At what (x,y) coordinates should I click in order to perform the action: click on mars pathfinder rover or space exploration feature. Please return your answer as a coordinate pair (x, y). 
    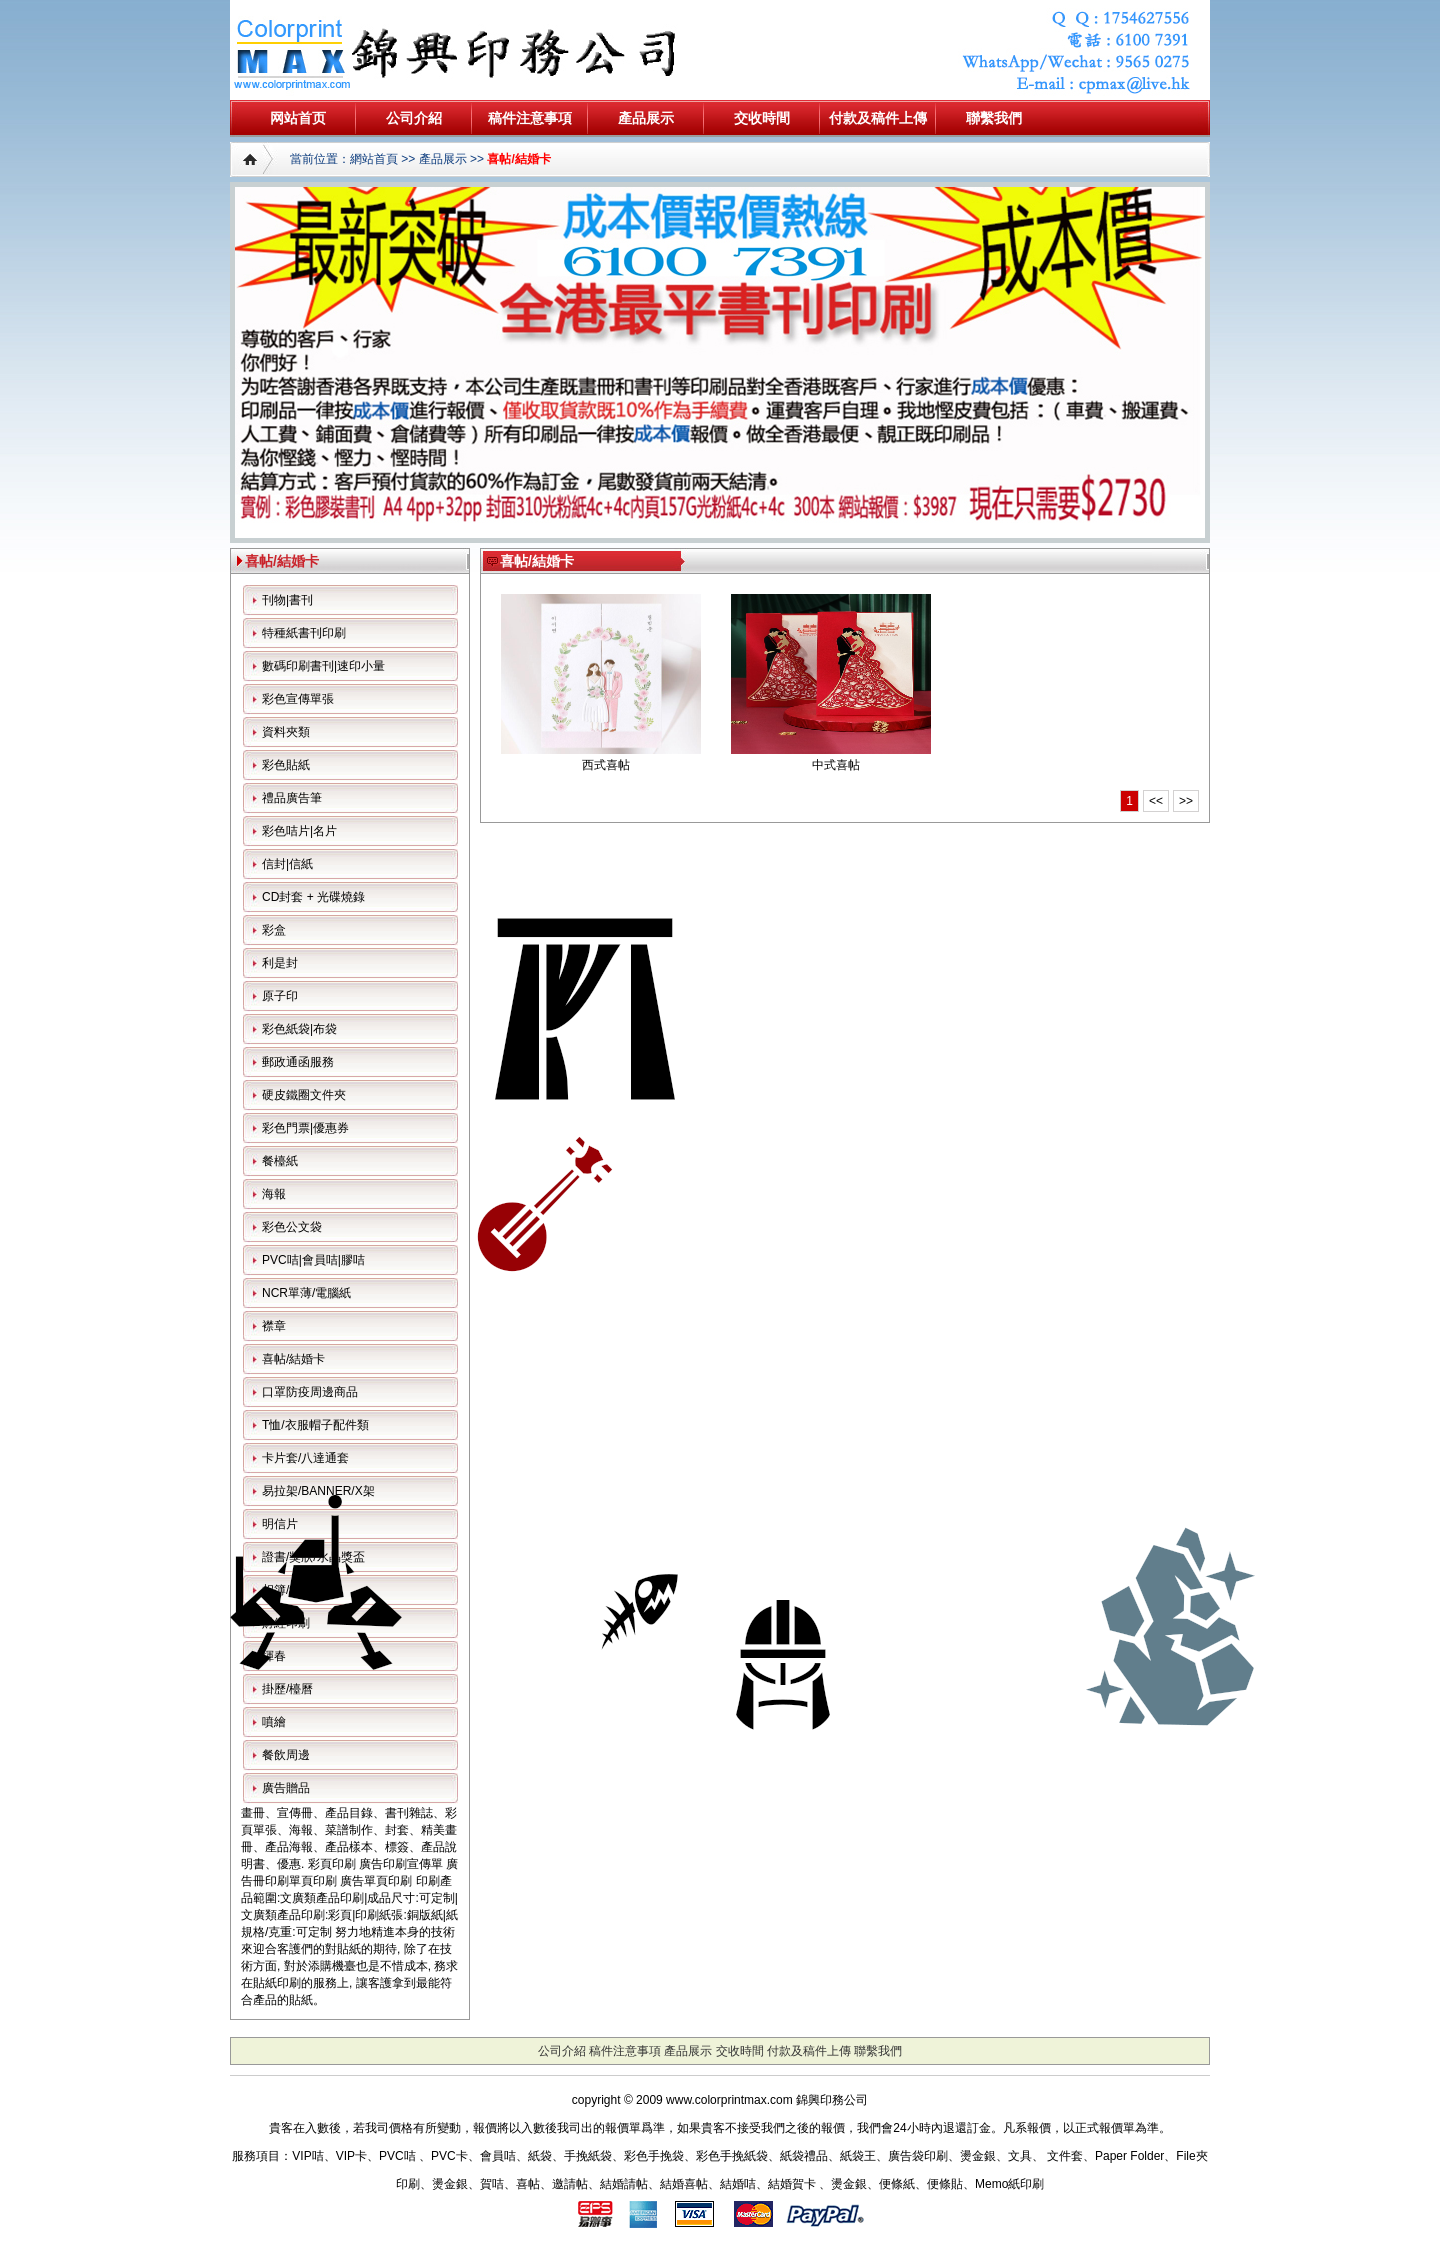
    Looking at the image, I should click on (316, 1587).